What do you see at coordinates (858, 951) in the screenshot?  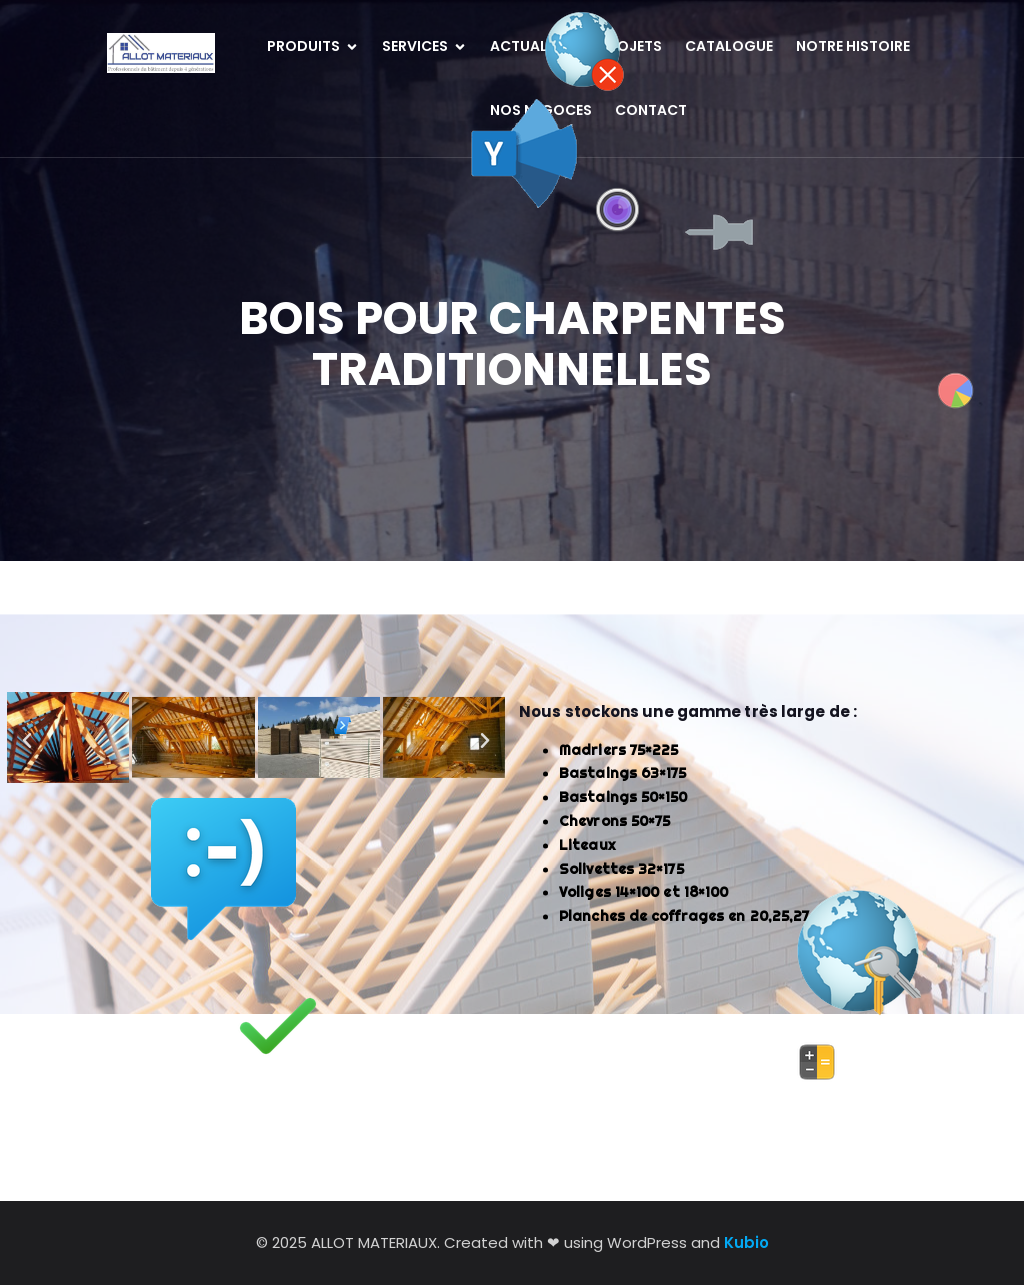 I see `access global security or authentication settings` at bounding box center [858, 951].